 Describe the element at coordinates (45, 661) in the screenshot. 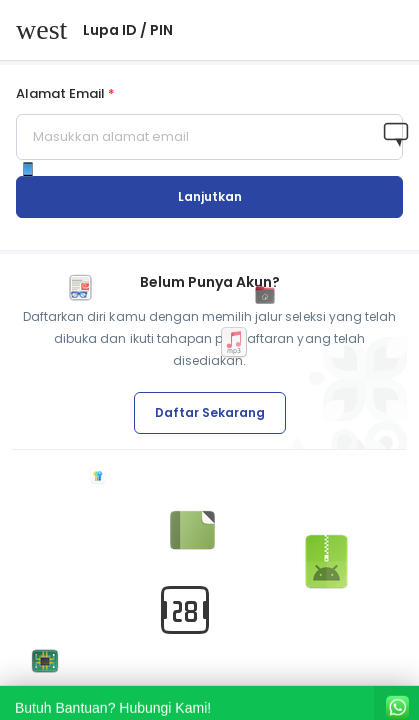

I see `open jockey system configuration app` at that location.